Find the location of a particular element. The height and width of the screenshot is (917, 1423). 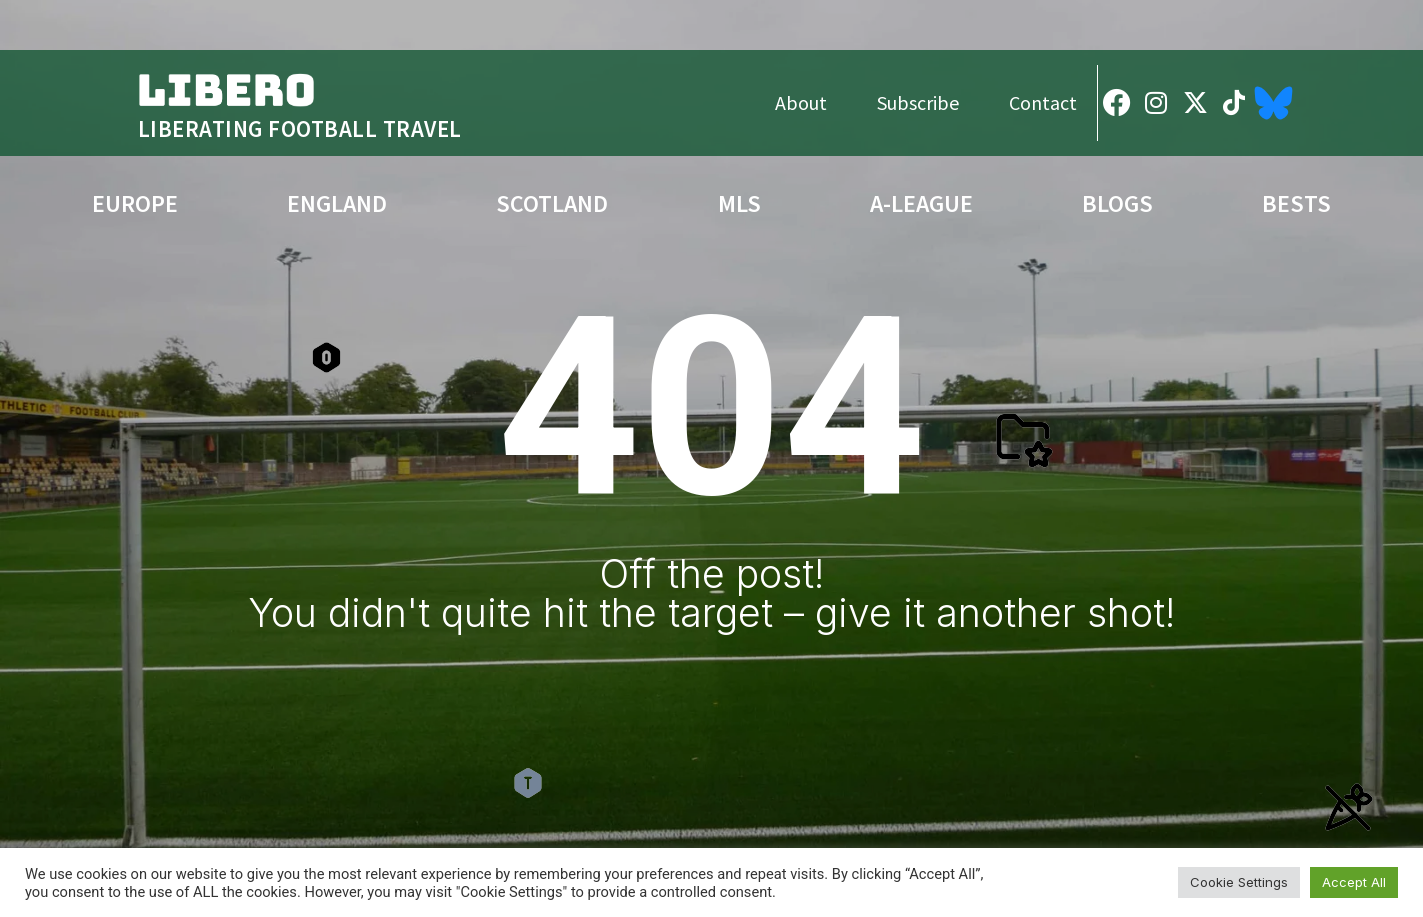

disable vegetable or vegan filter is located at coordinates (1348, 808).